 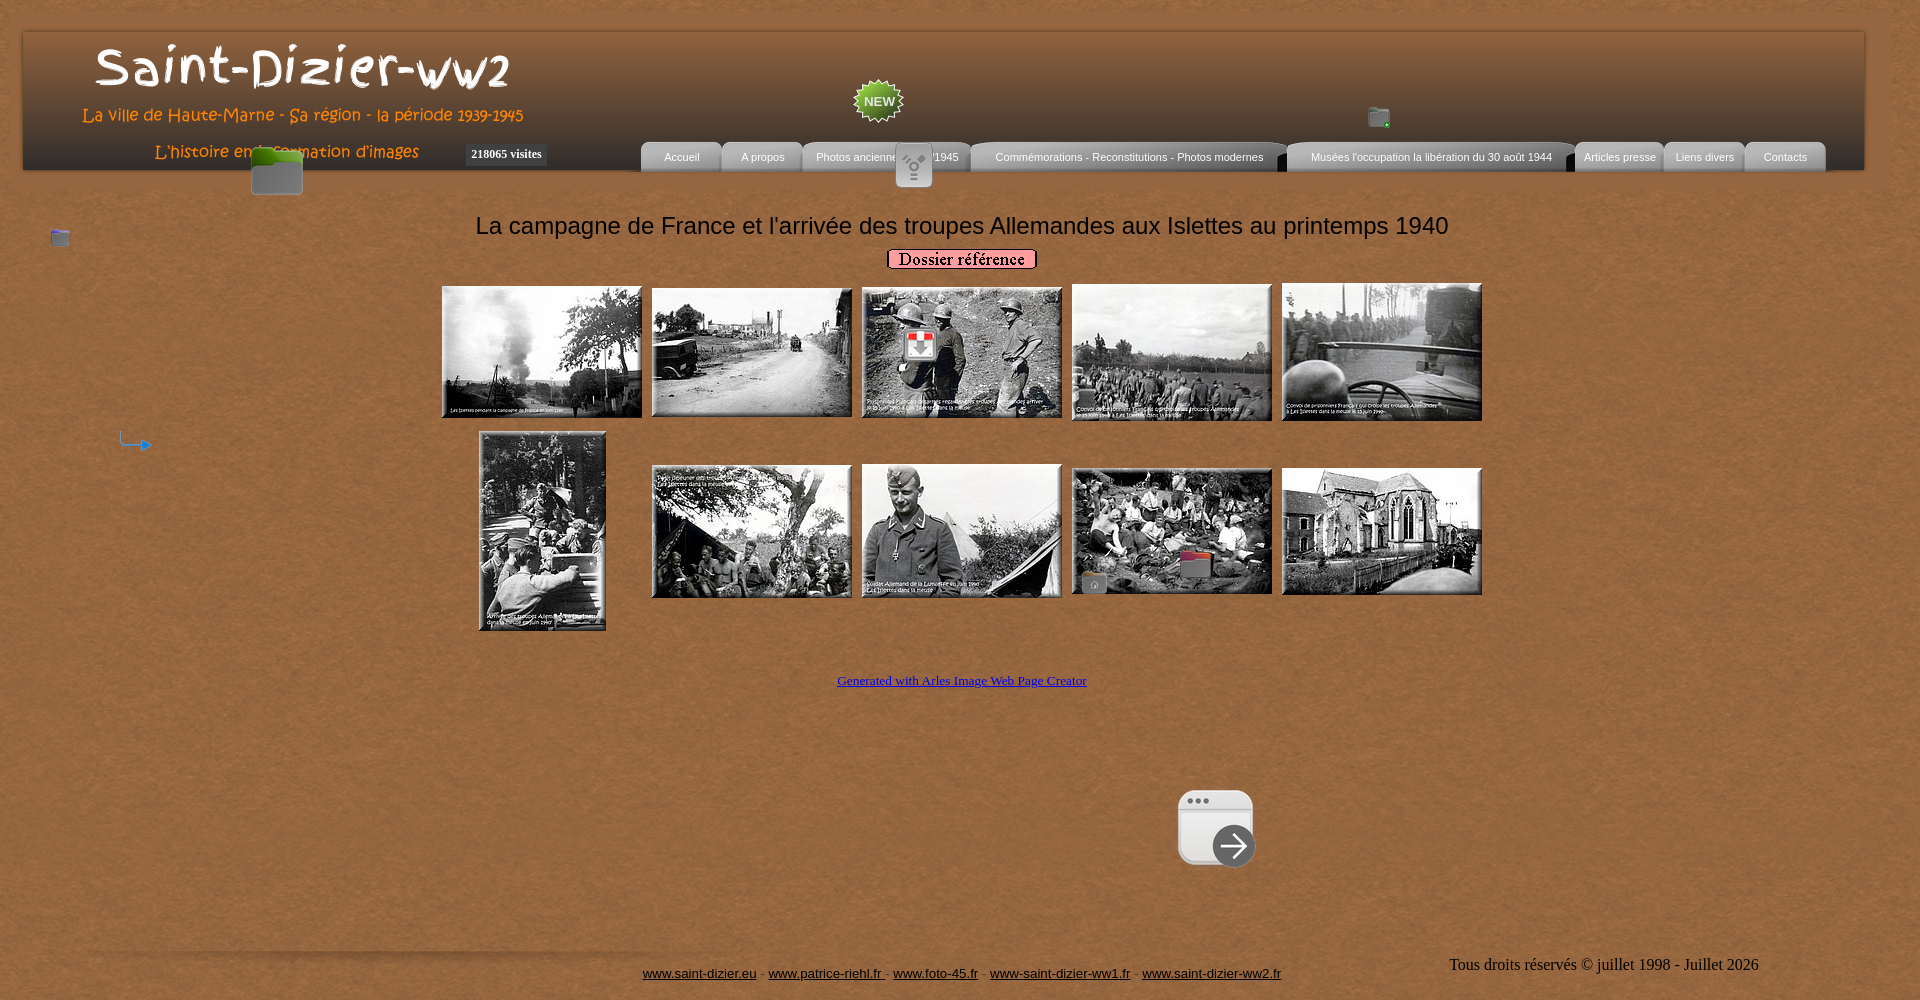 What do you see at coordinates (1215, 827) in the screenshot?
I see `run or execute the current application` at bounding box center [1215, 827].